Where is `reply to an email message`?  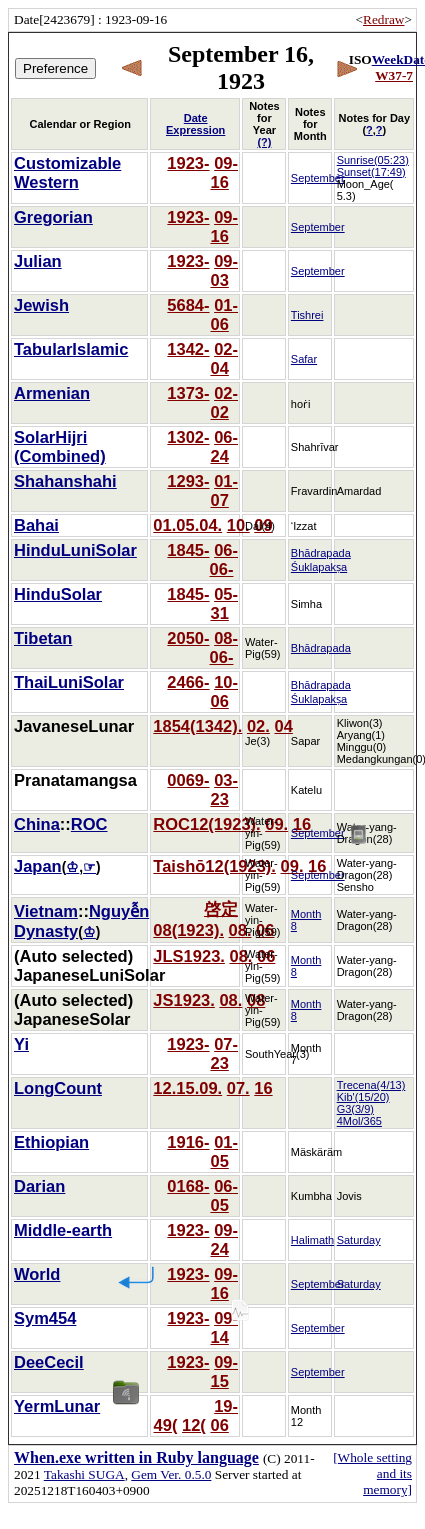
reply to an email message is located at coordinates (135, 1277).